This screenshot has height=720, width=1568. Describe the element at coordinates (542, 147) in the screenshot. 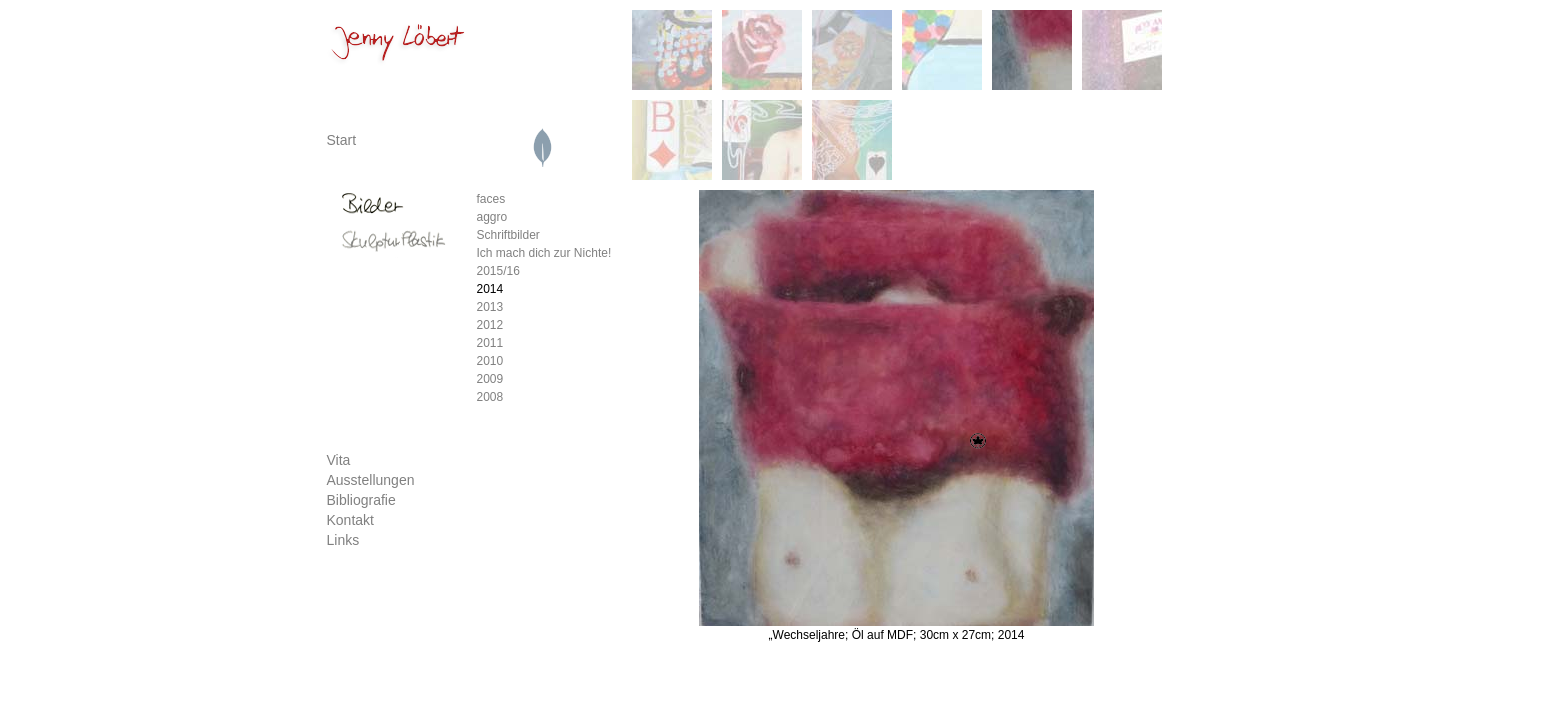

I see `MongoDB database service logo` at that location.